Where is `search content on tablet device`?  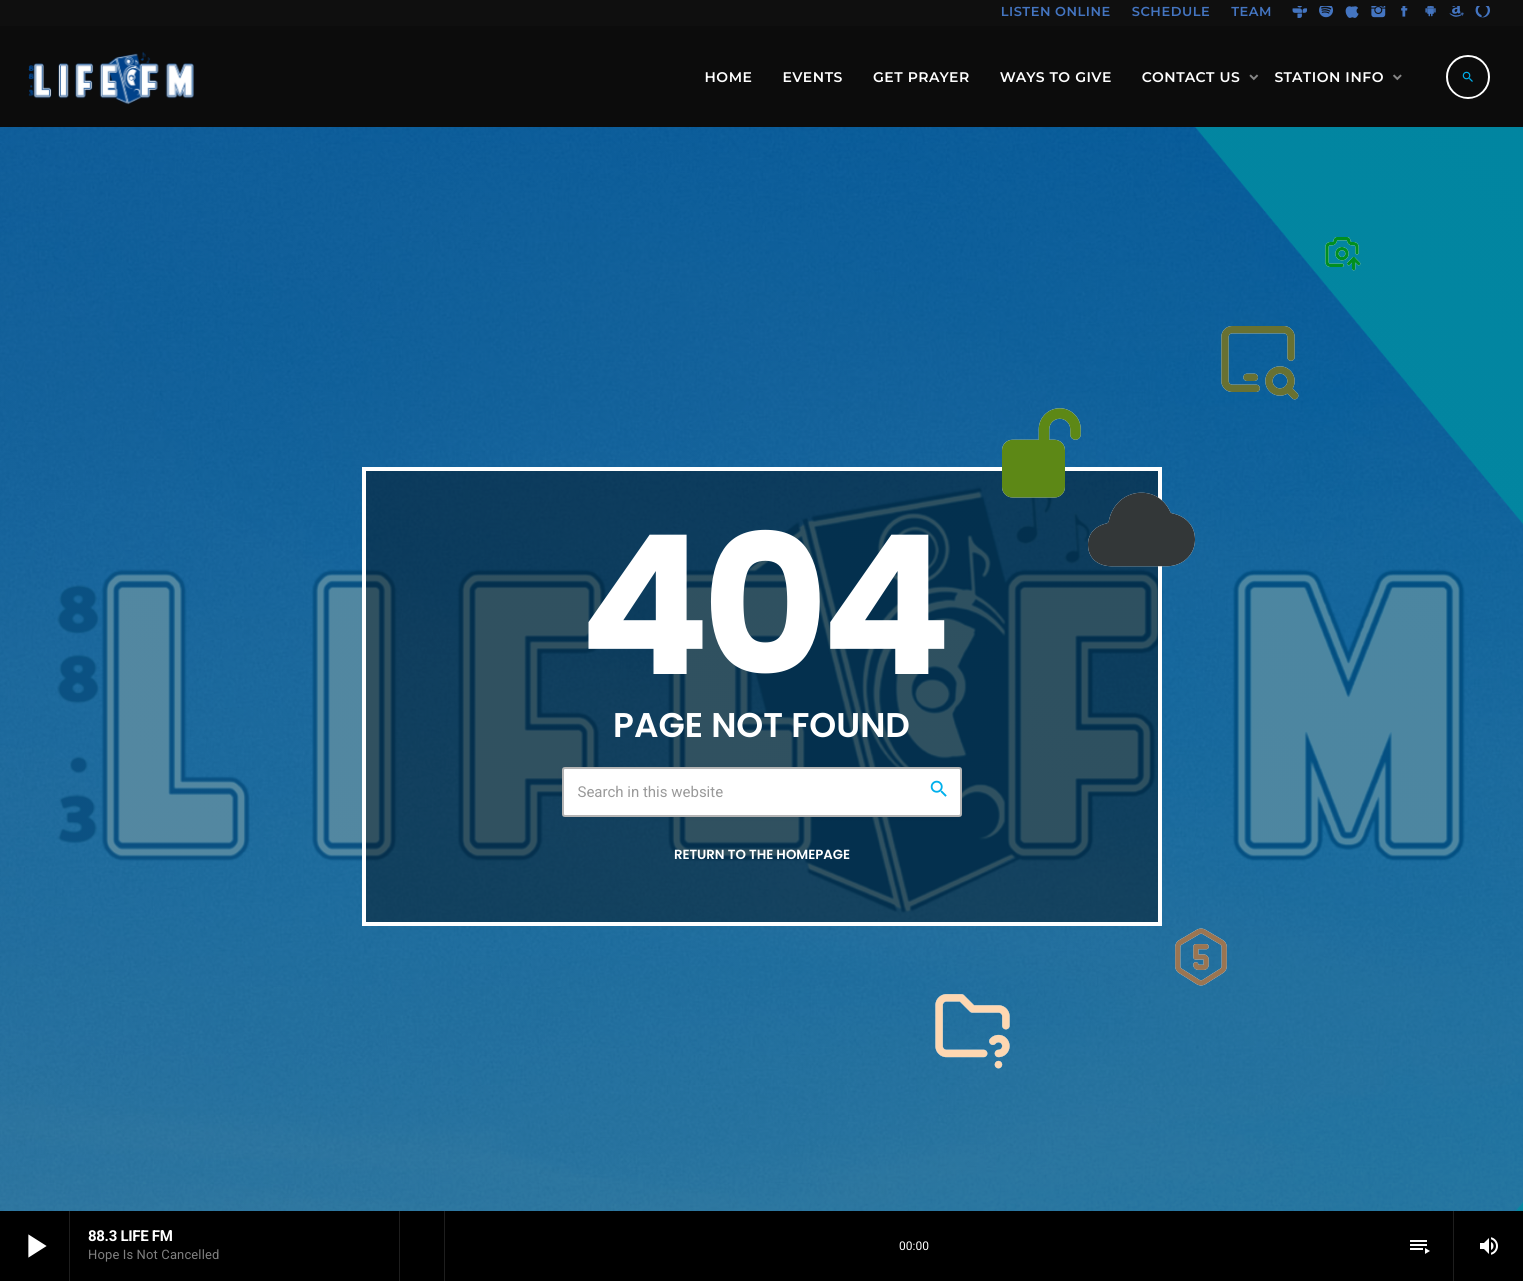 search content on tablet device is located at coordinates (1258, 359).